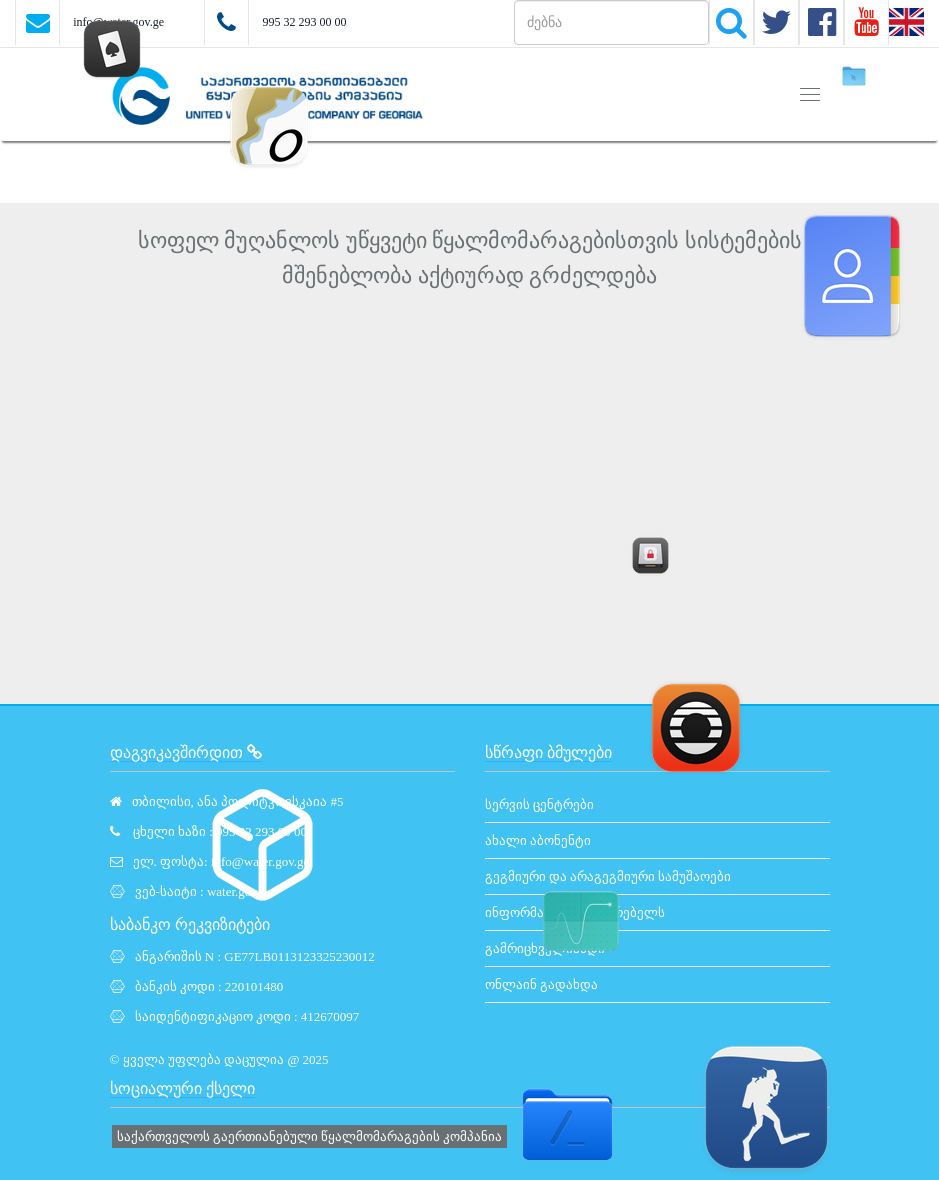 Image resolution: width=939 pixels, height=1180 pixels. Describe the element at coordinates (112, 49) in the screenshot. I see `open solitaire card game` at that location.